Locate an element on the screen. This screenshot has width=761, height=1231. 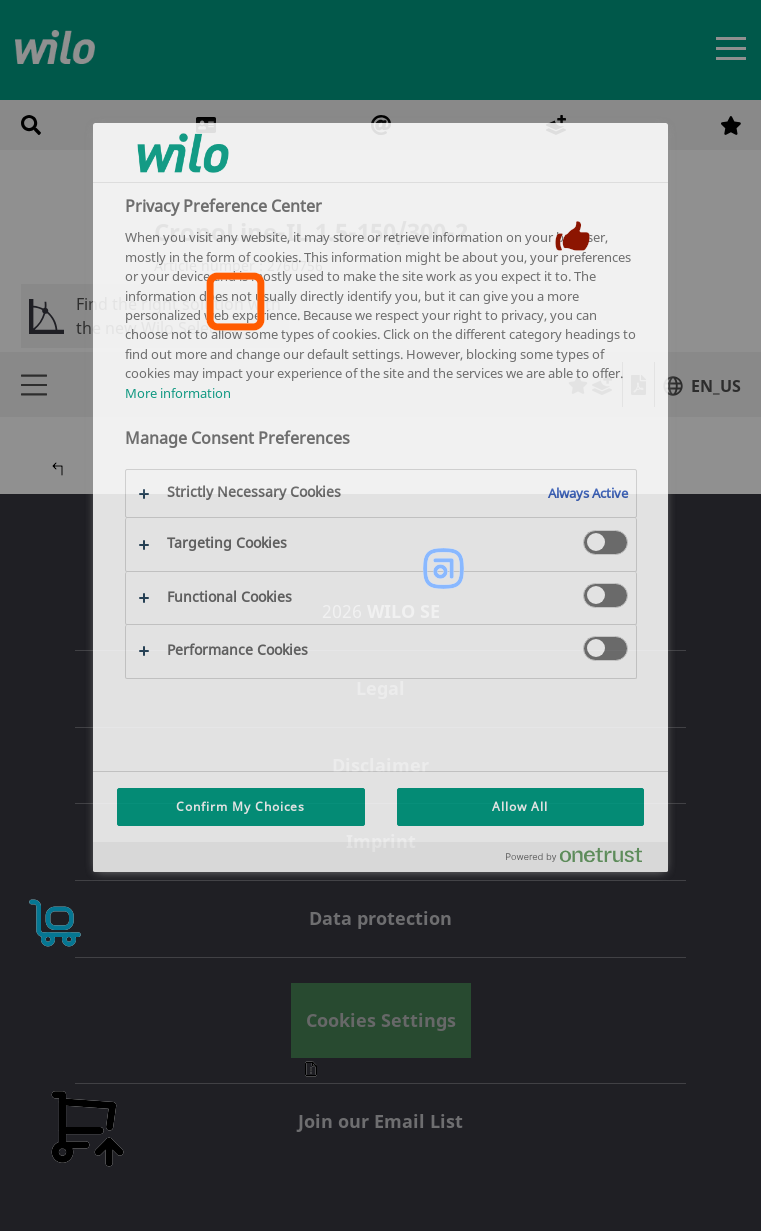
stop media playback is located at coordinates (235, 301).